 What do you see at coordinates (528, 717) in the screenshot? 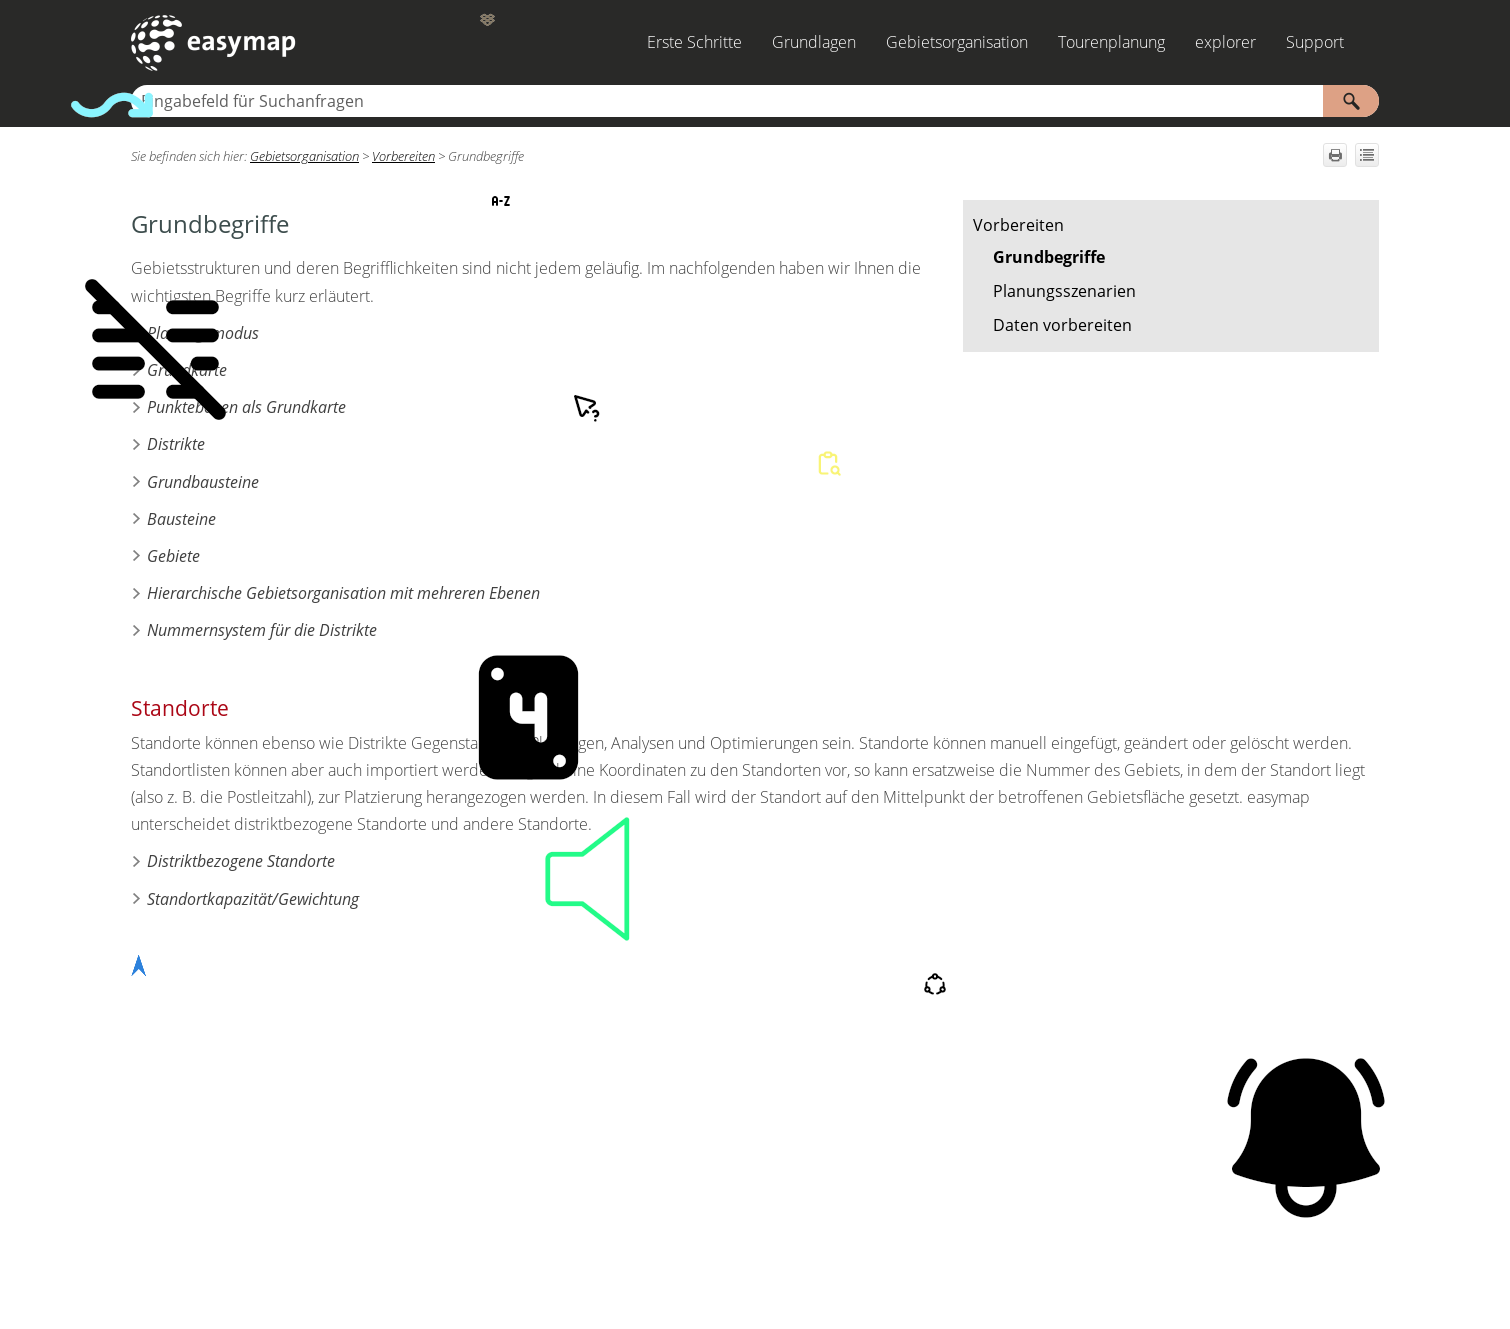
I see `a four of clubs playing card` at bounding box center [528, 717].